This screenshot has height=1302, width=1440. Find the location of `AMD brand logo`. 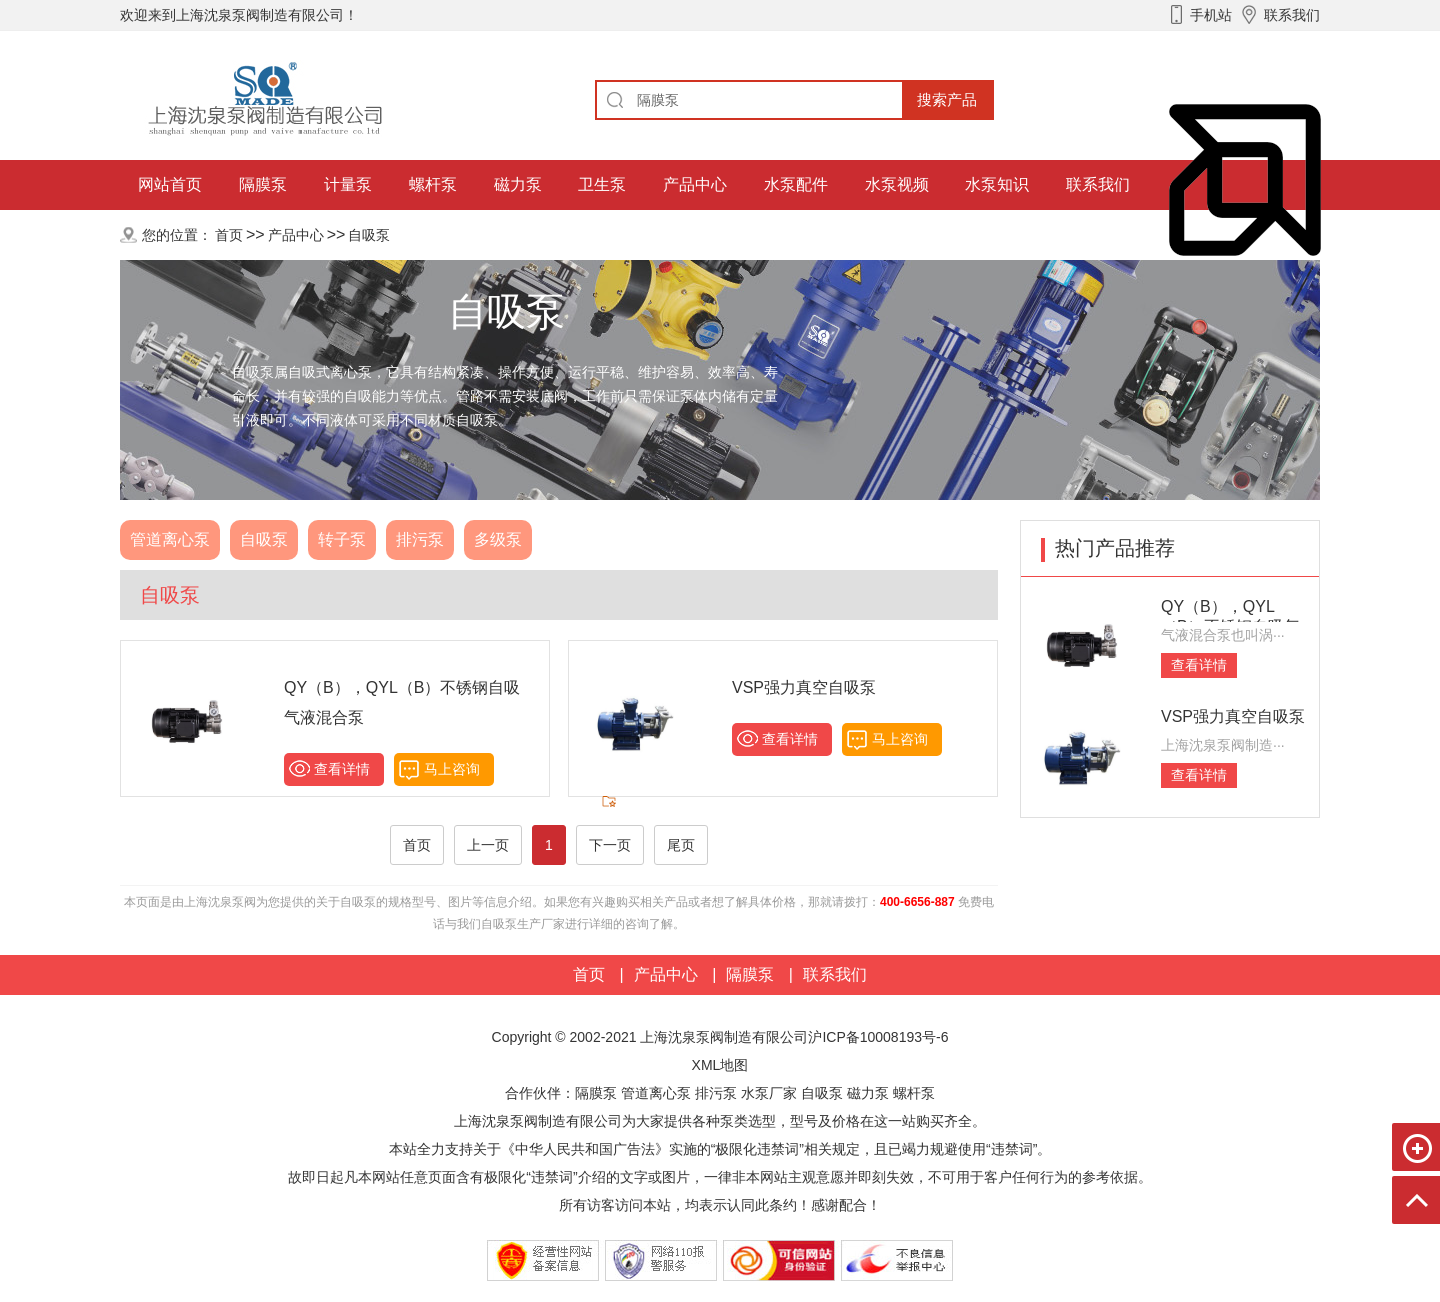

AMD brand logo is located at coordinates (1245, 180).